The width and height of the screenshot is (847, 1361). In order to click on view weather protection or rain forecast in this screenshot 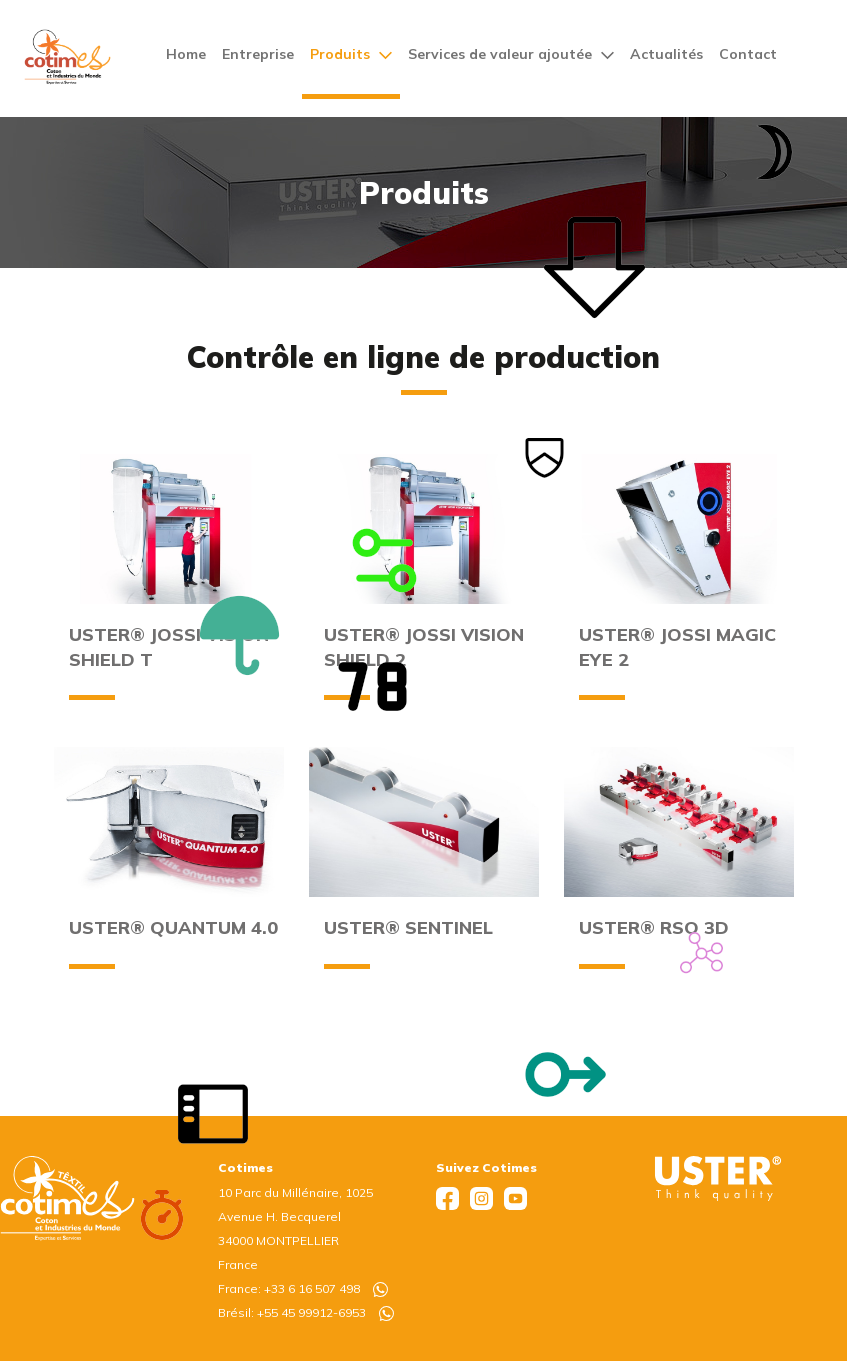, I will do `click(239, 635)`.